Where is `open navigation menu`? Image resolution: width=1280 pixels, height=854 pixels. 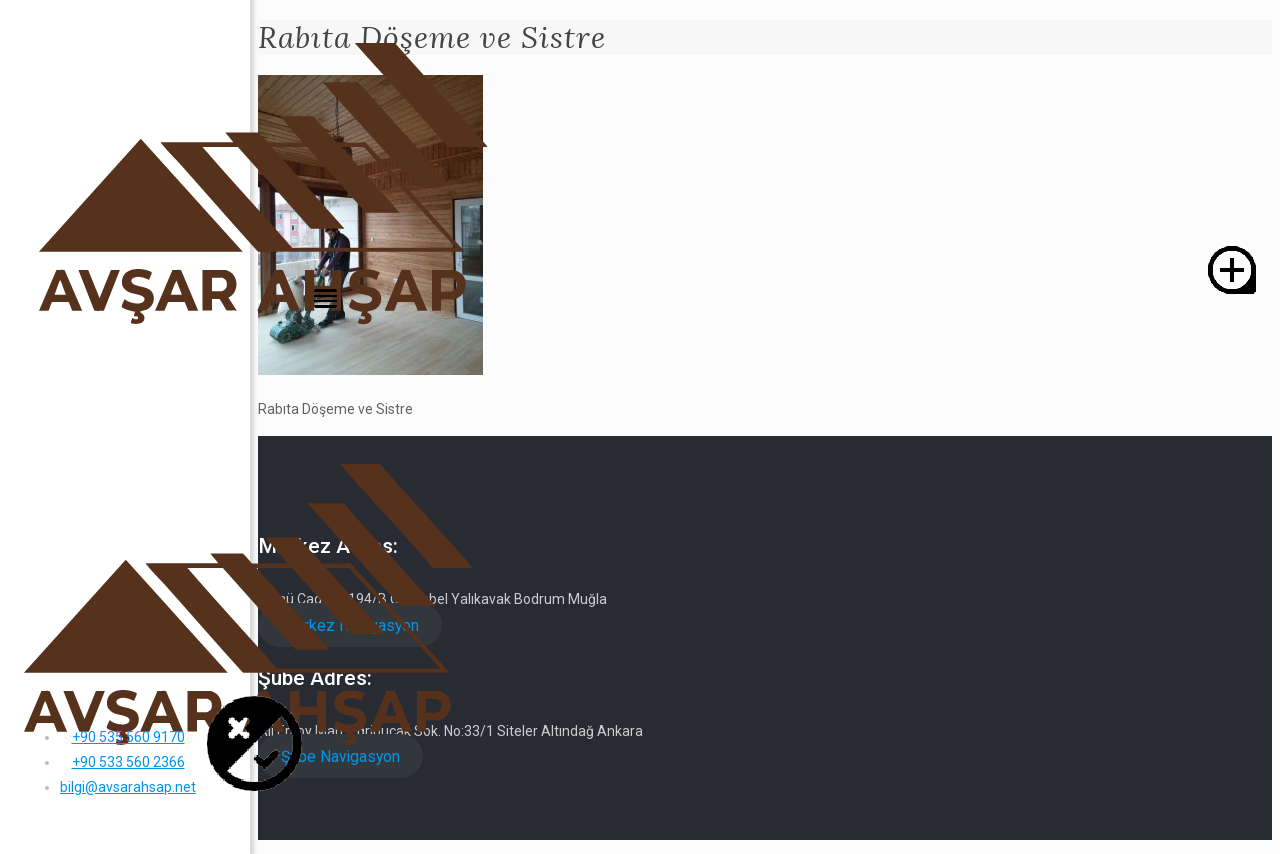
open navigation menu is located at coordinates (325, 298).